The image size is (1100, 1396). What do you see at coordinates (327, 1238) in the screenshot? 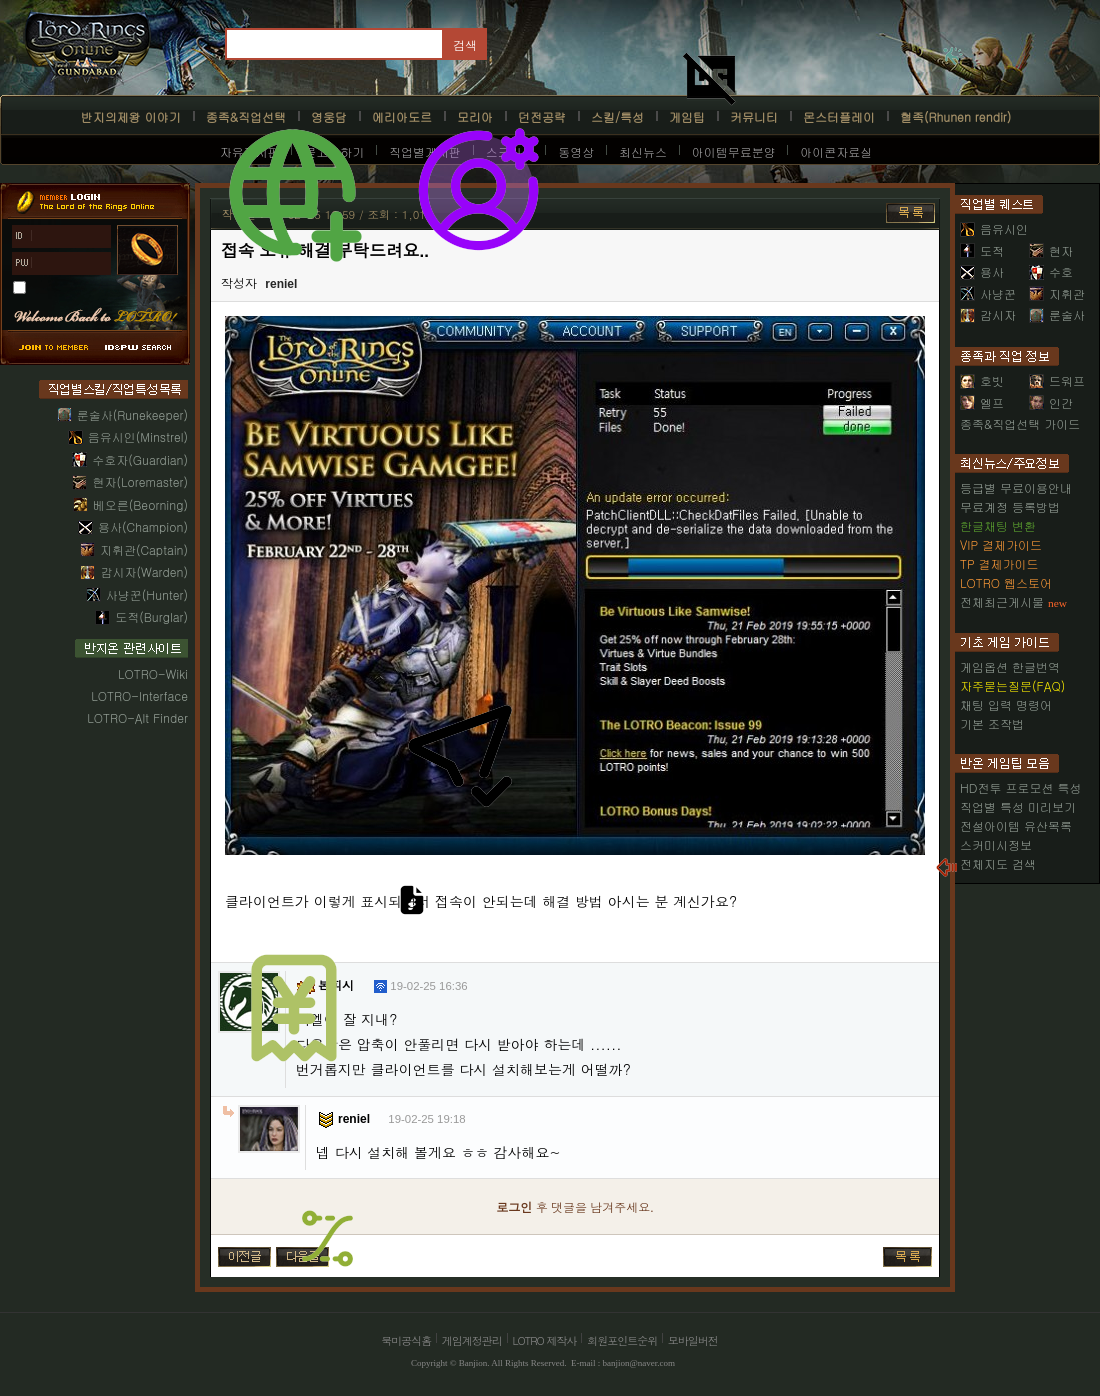
I see `adjust animation easing curve control points` at bounding box center [327, 1238].